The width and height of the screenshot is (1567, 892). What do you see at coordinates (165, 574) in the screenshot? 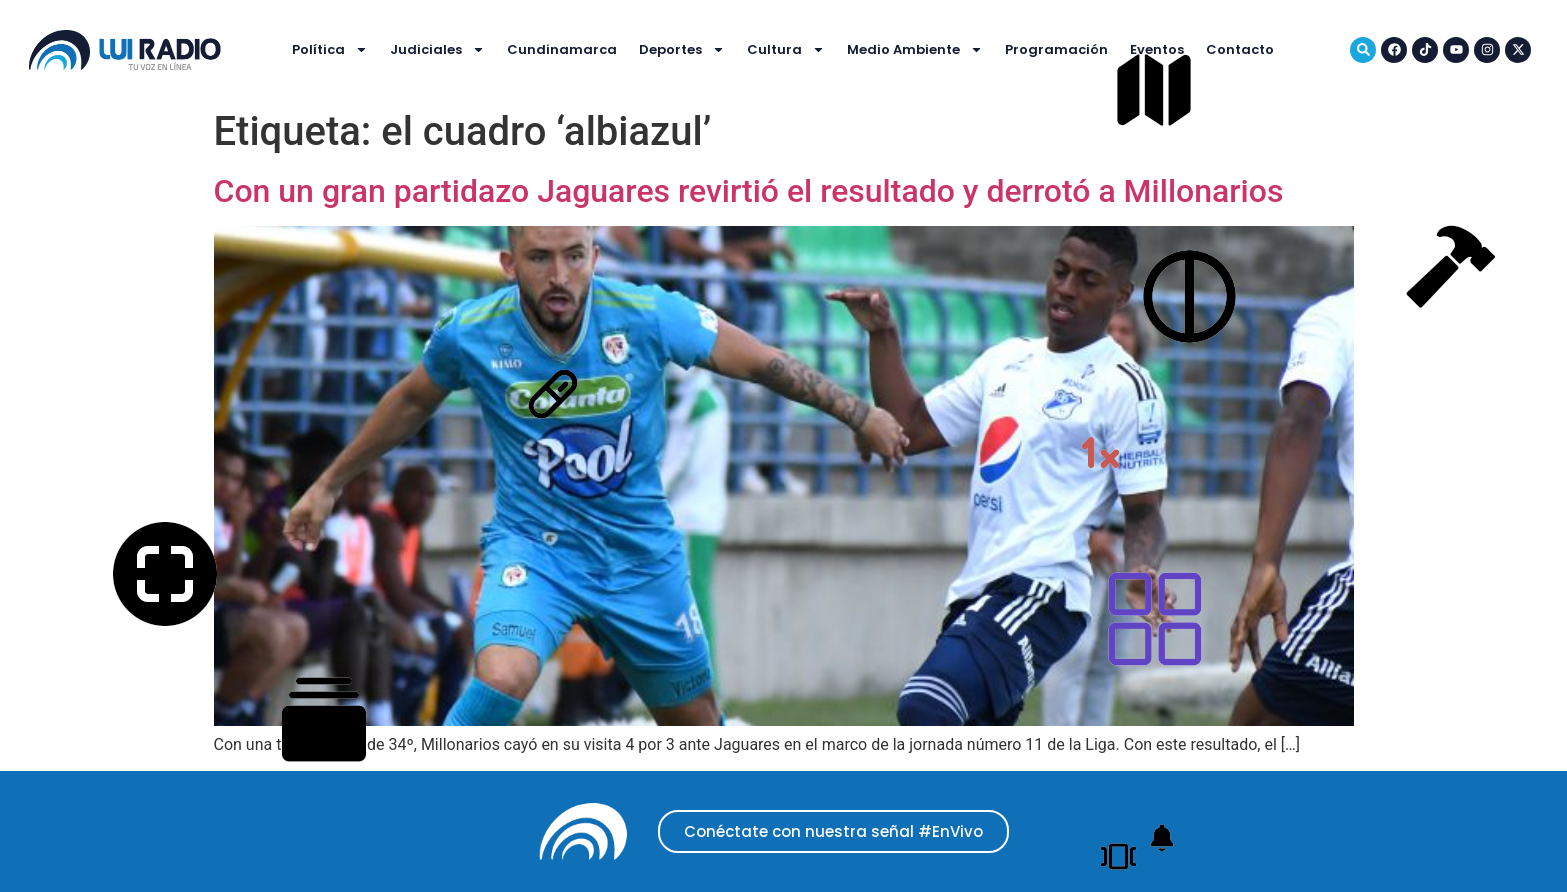
I see `tap to scan a QR code or barcode` at bounding box center [165, 574].